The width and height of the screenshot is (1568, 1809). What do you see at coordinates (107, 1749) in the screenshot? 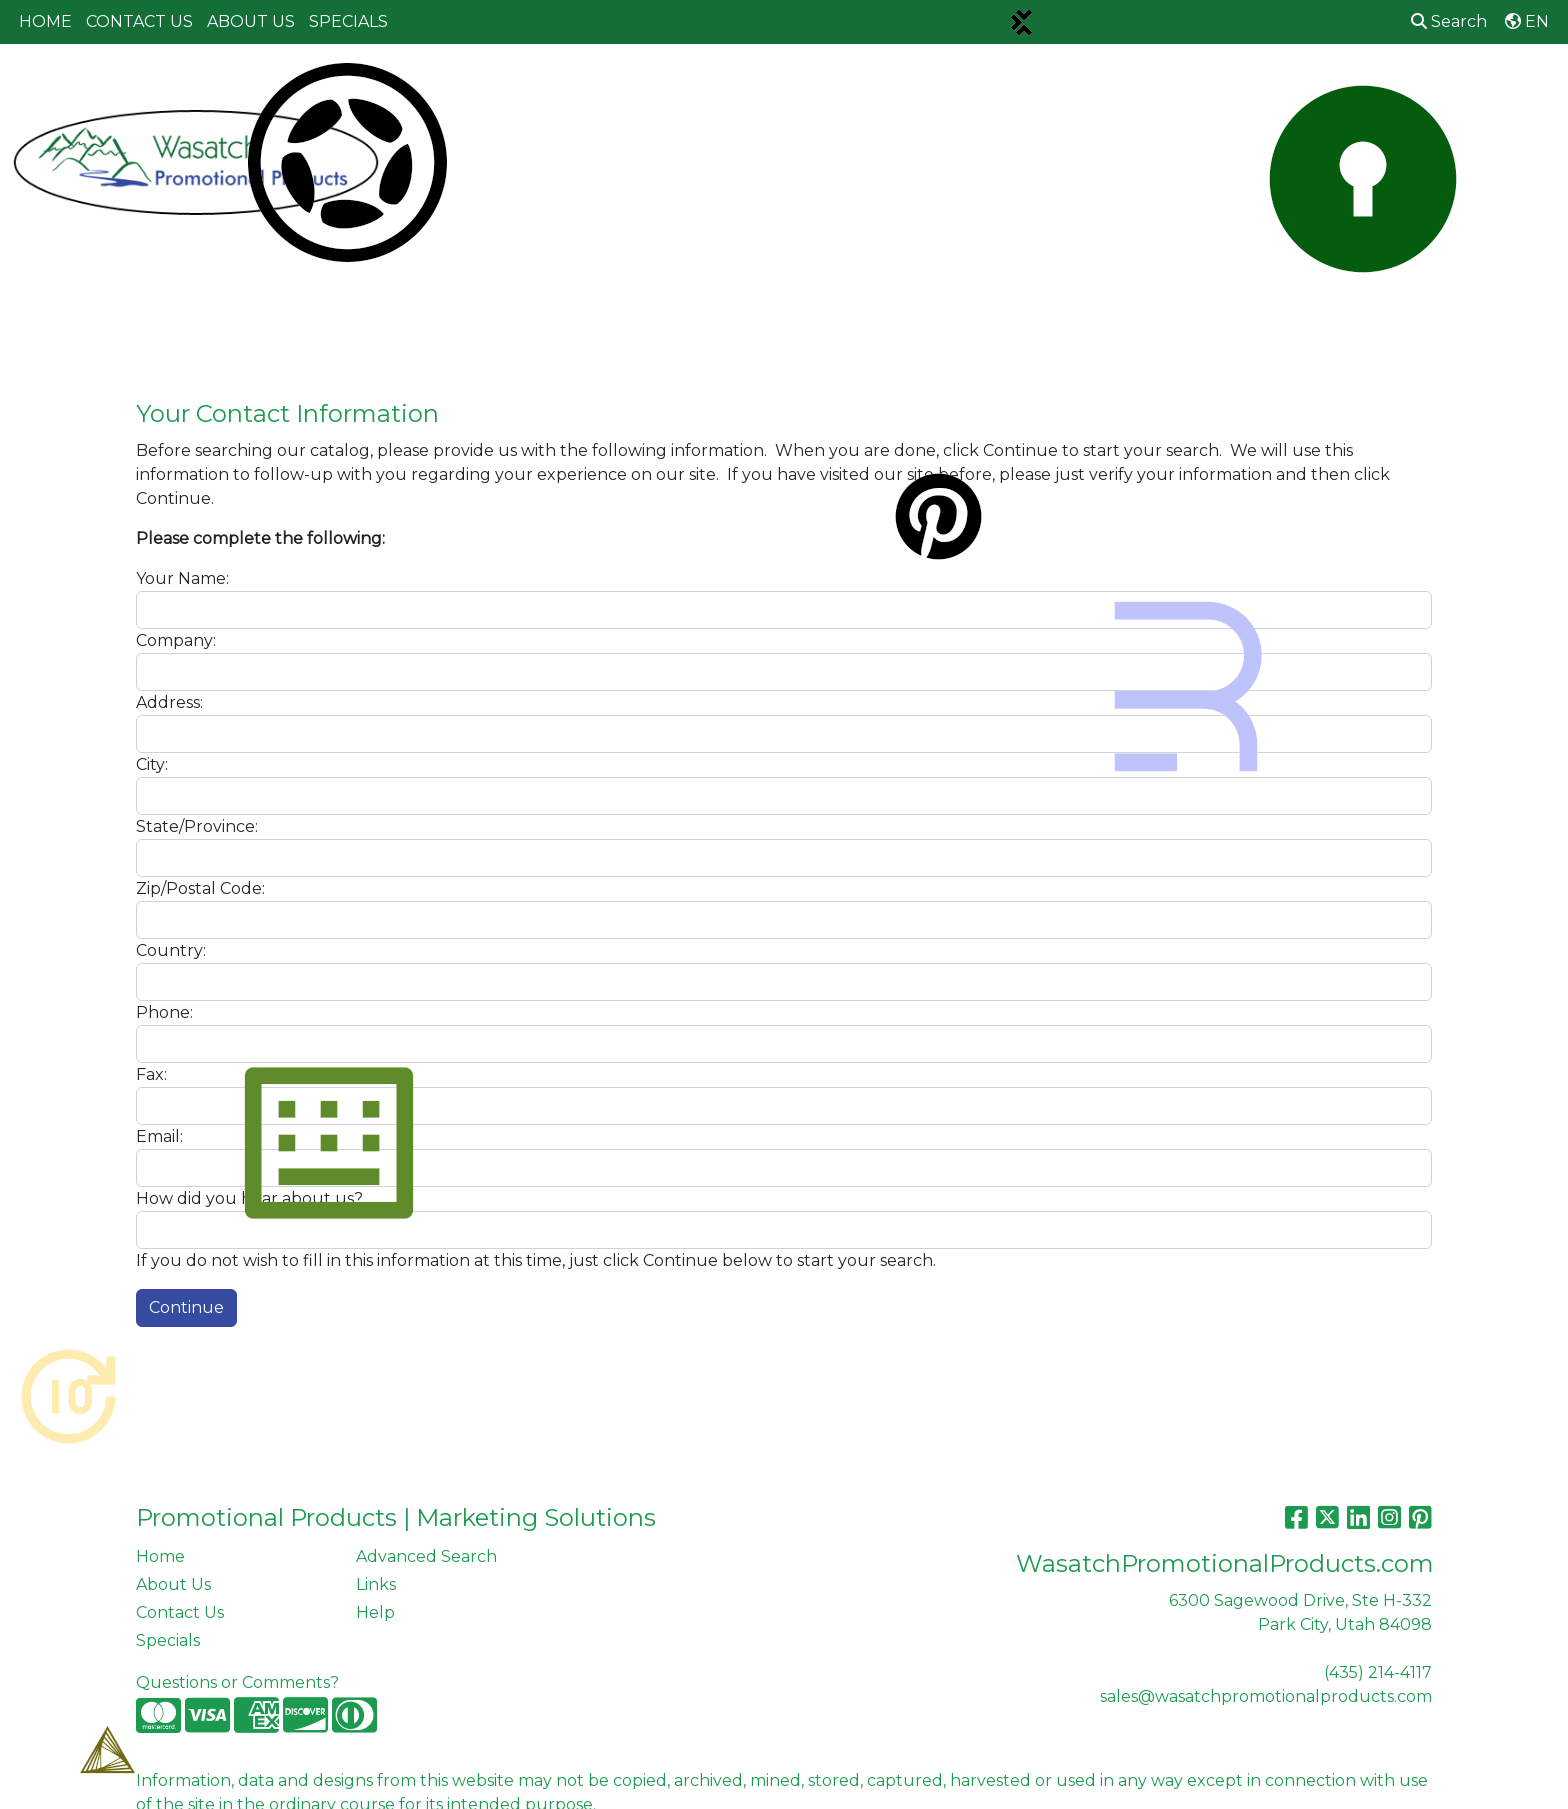
I see `open KNIME analytics platform` at bounding box center [107, 1749].